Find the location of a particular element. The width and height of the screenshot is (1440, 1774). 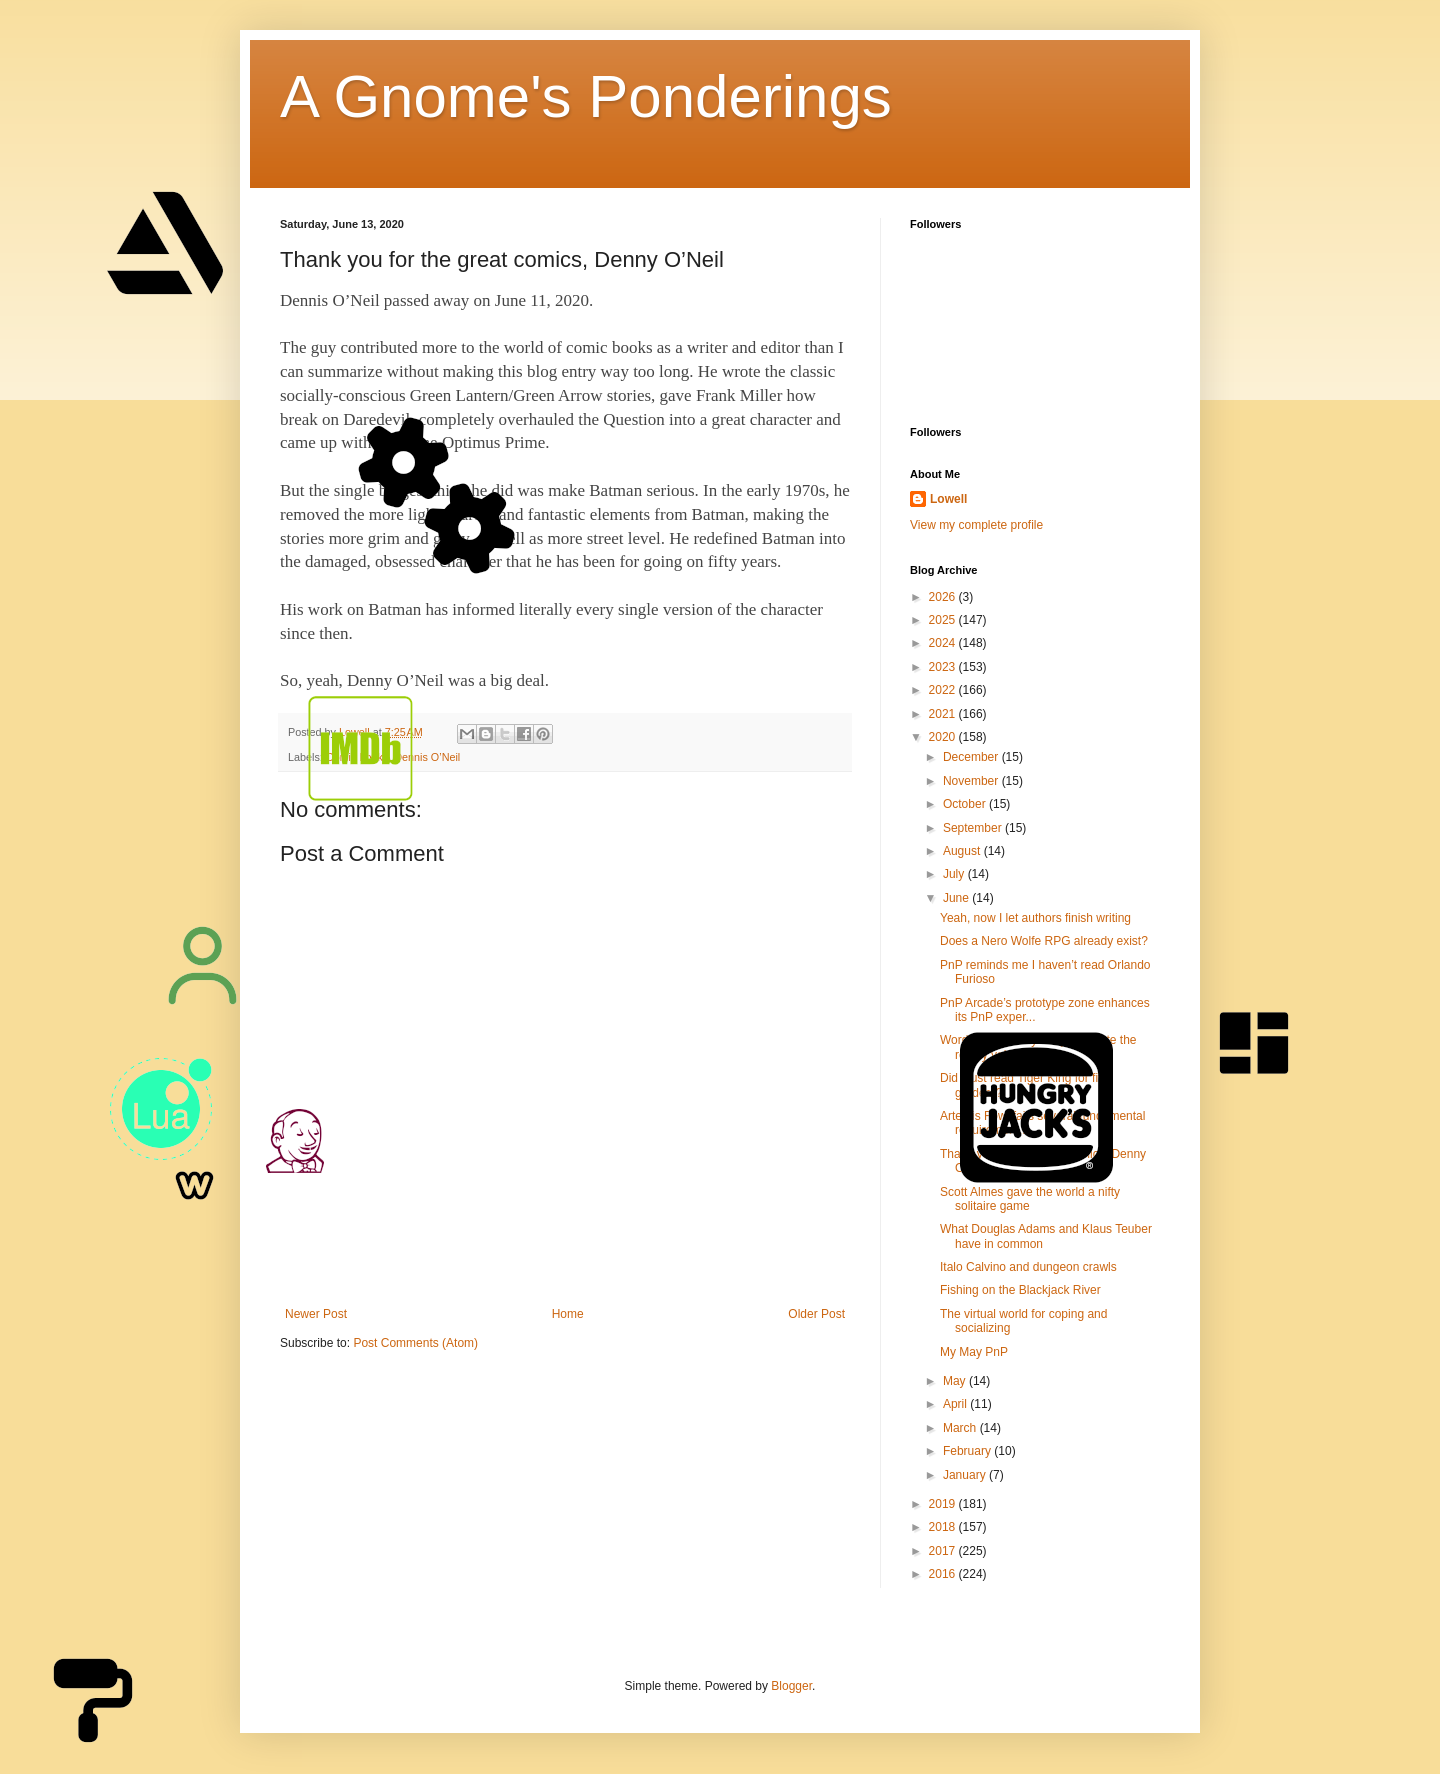

visit artstation profile or portfolio is located at coordinates (165, 243).